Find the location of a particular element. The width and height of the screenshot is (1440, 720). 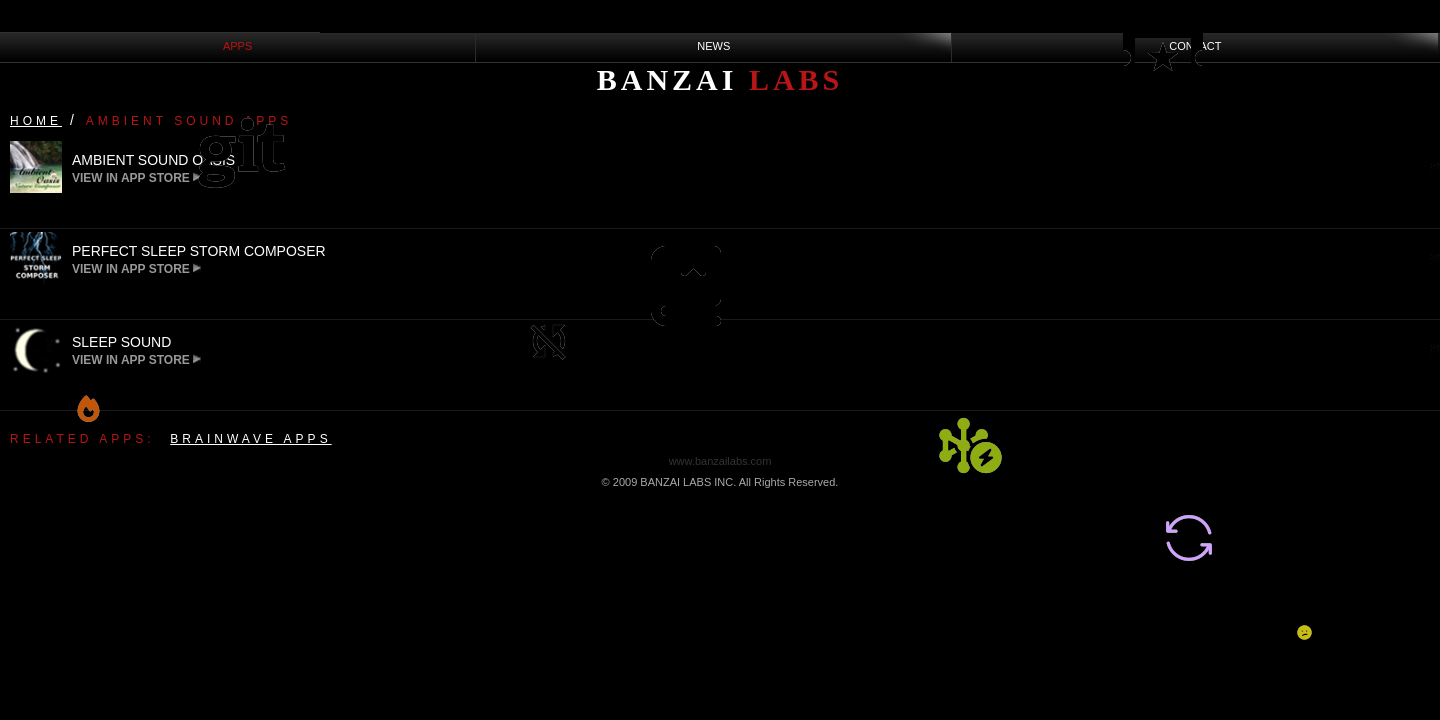

sync or refresh data is located at coordinates (1189, 538).